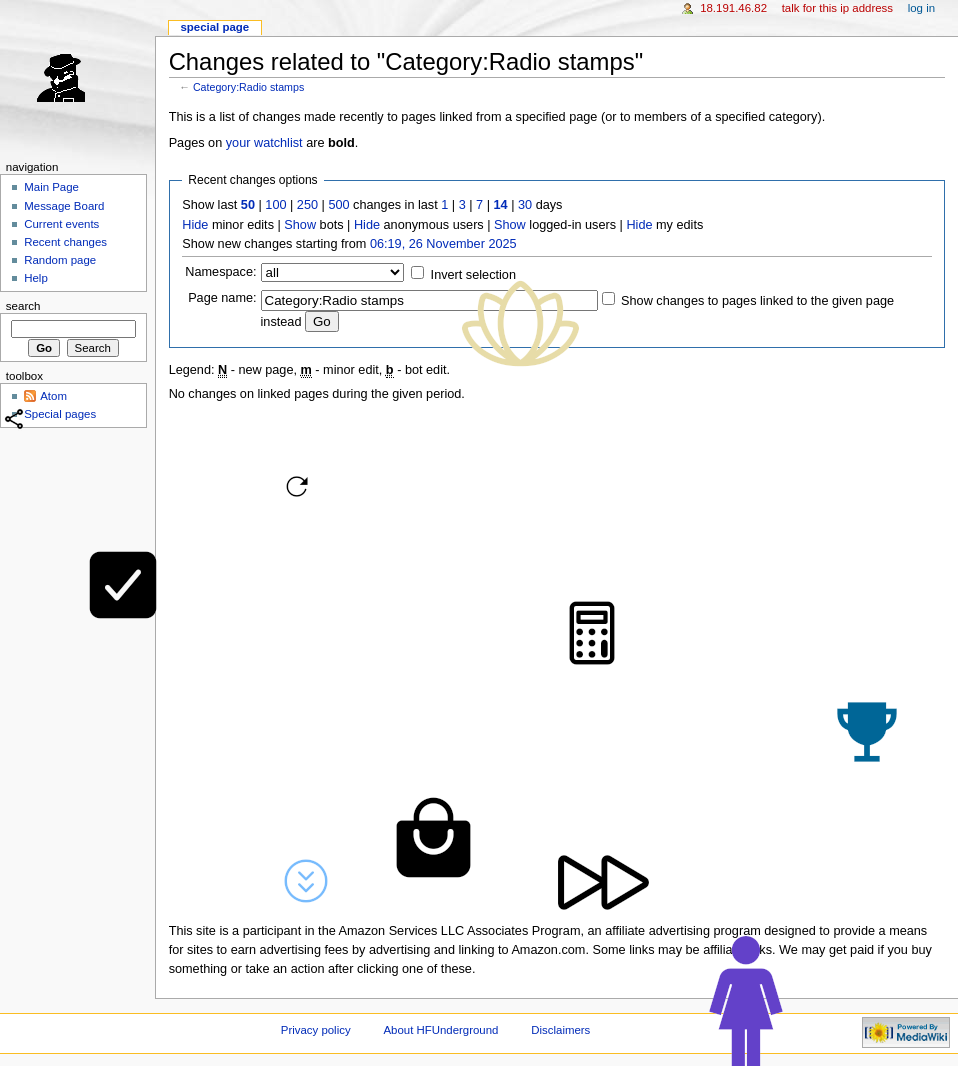  I want to click on skip to the next track, so click(603, 882).